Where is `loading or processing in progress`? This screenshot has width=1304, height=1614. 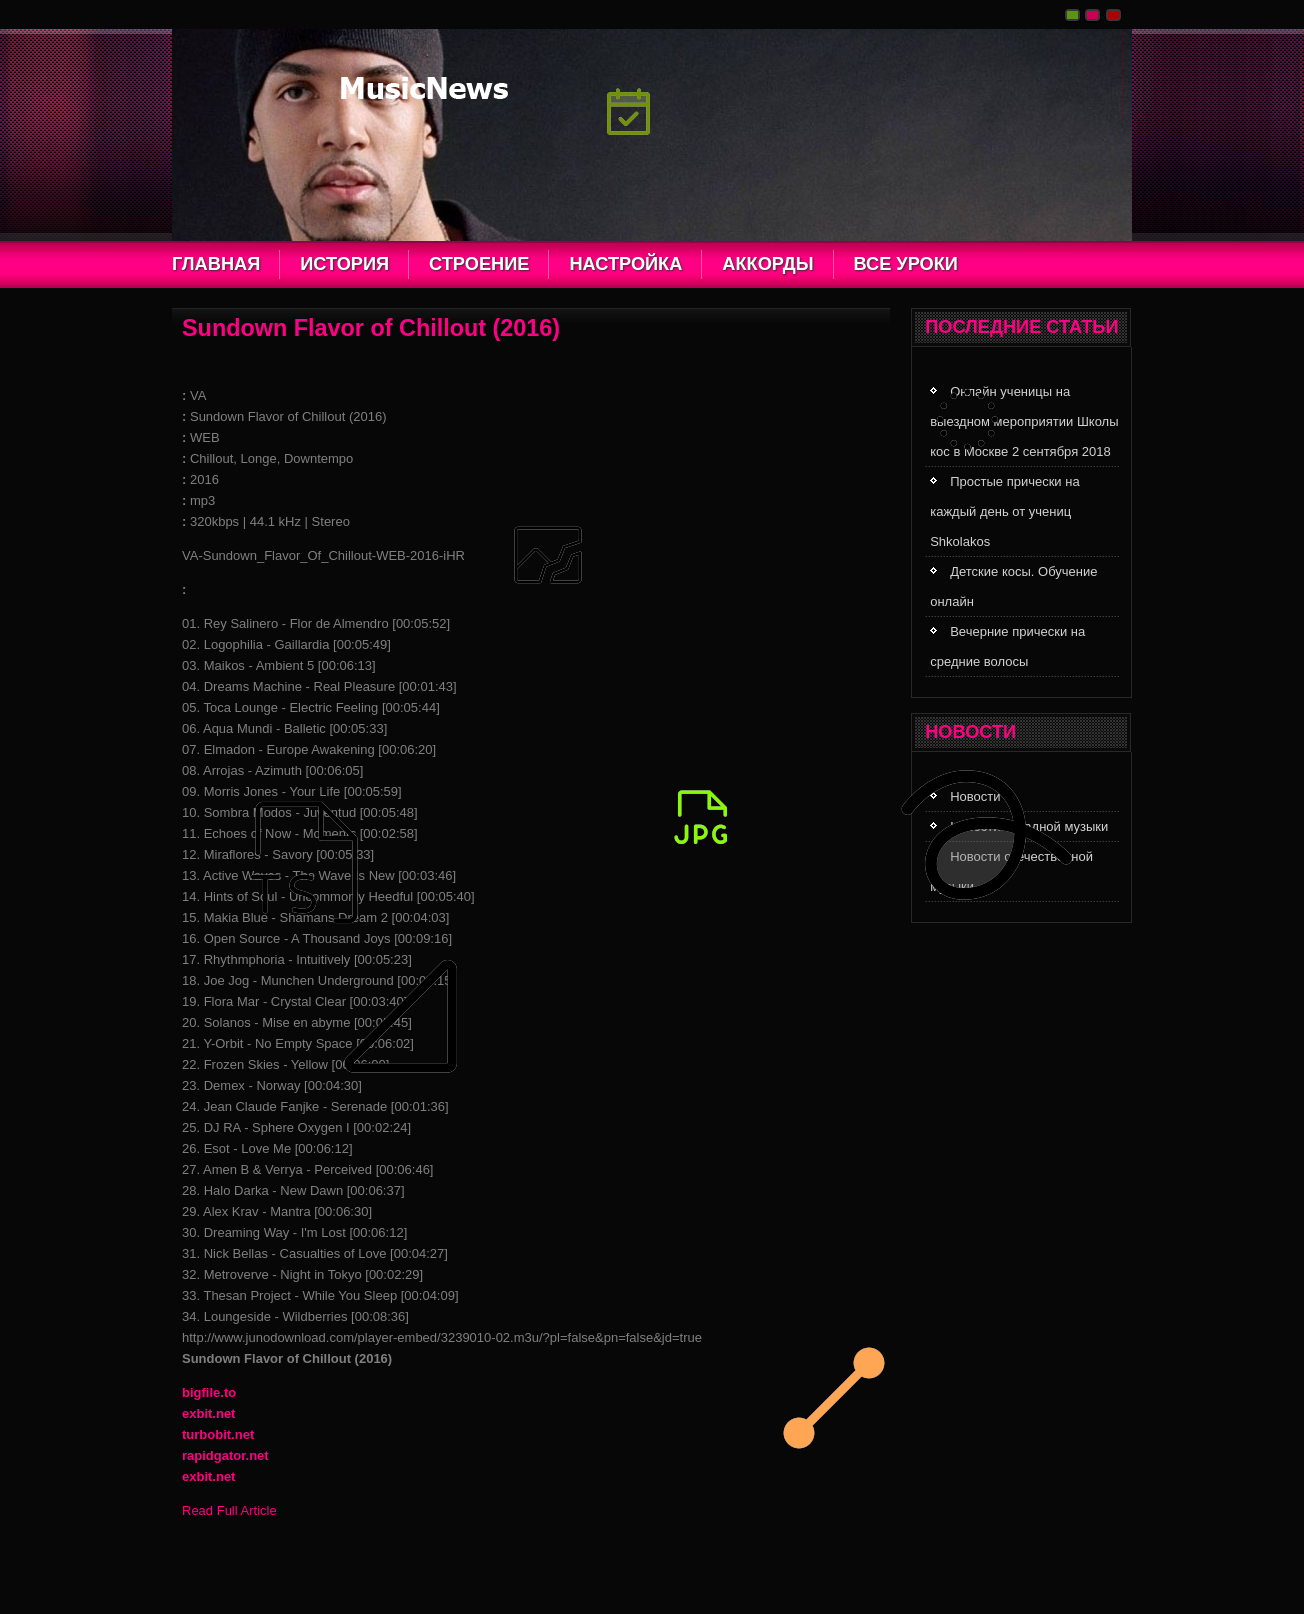 loading or processing in progress is located at coordinates (967, 419).